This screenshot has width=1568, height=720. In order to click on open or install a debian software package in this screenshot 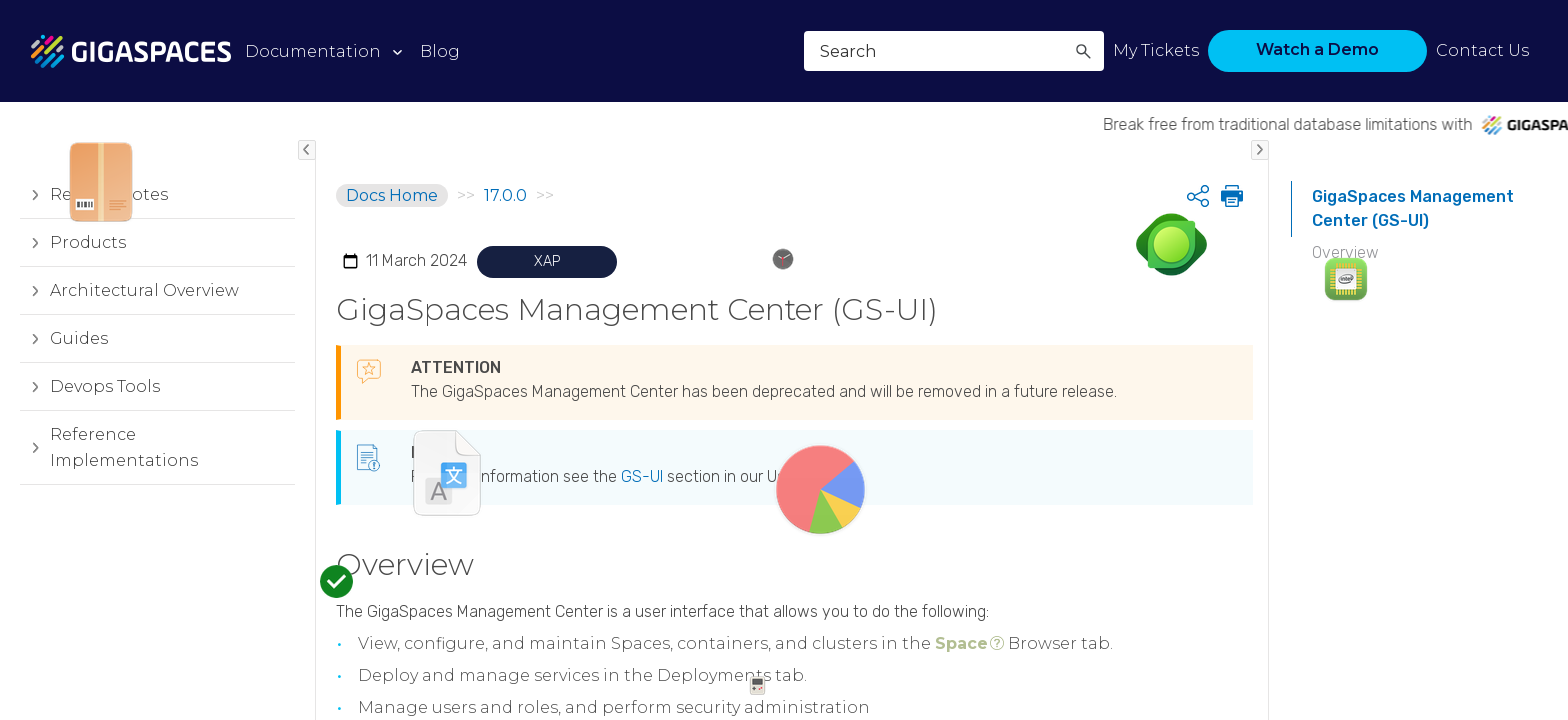, I will do `click(101, 182)`.